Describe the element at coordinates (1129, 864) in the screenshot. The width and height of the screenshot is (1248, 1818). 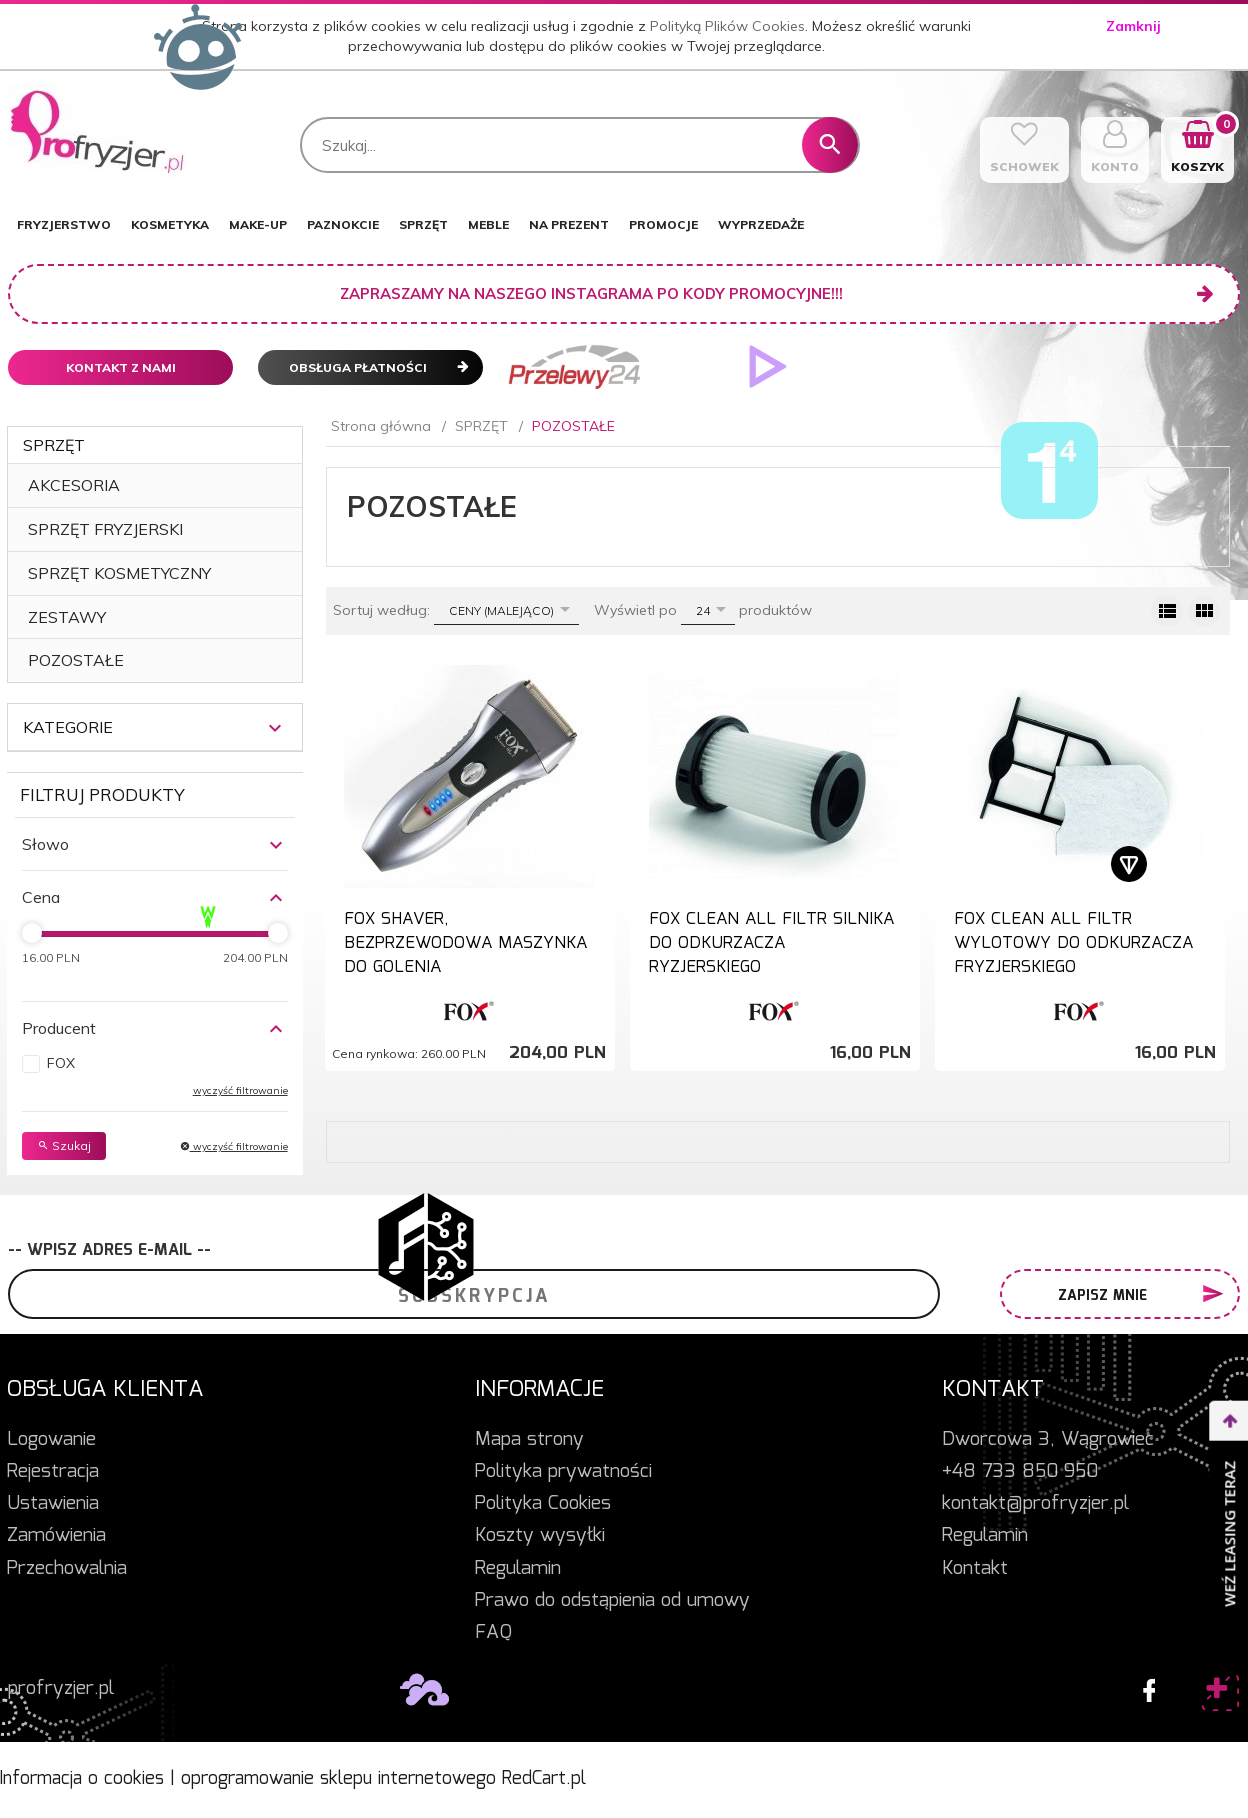
I see `open TON wallet or blockchain app` at that location.